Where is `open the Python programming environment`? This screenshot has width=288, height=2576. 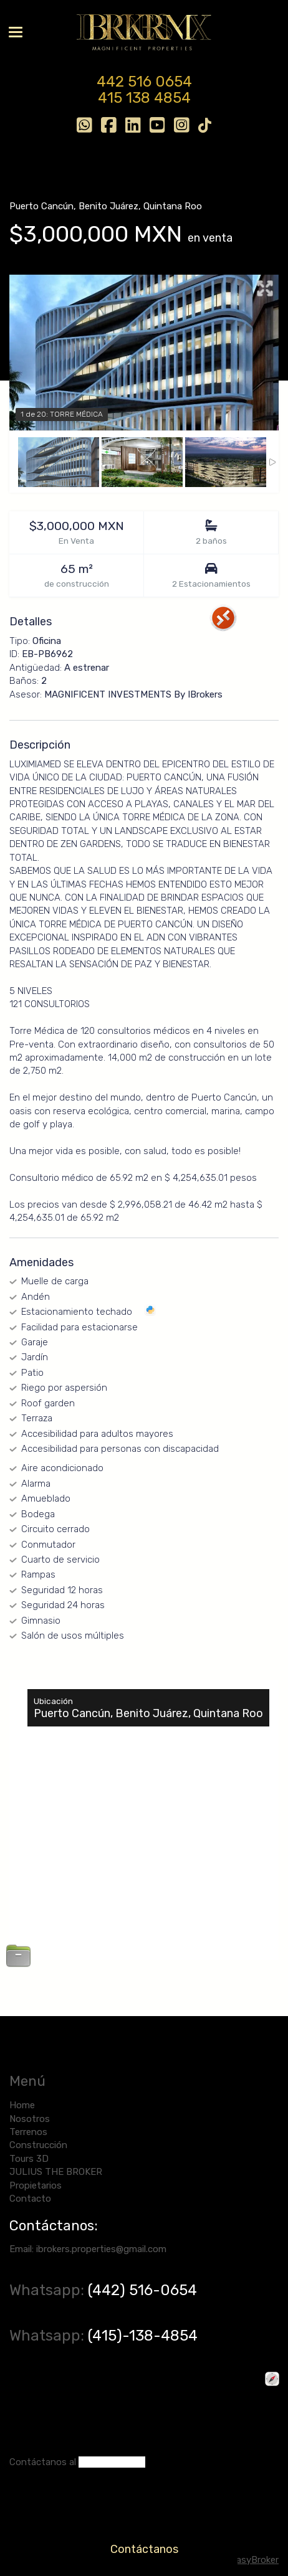 open the Python programming environment is located at coordinates (150, 1310).